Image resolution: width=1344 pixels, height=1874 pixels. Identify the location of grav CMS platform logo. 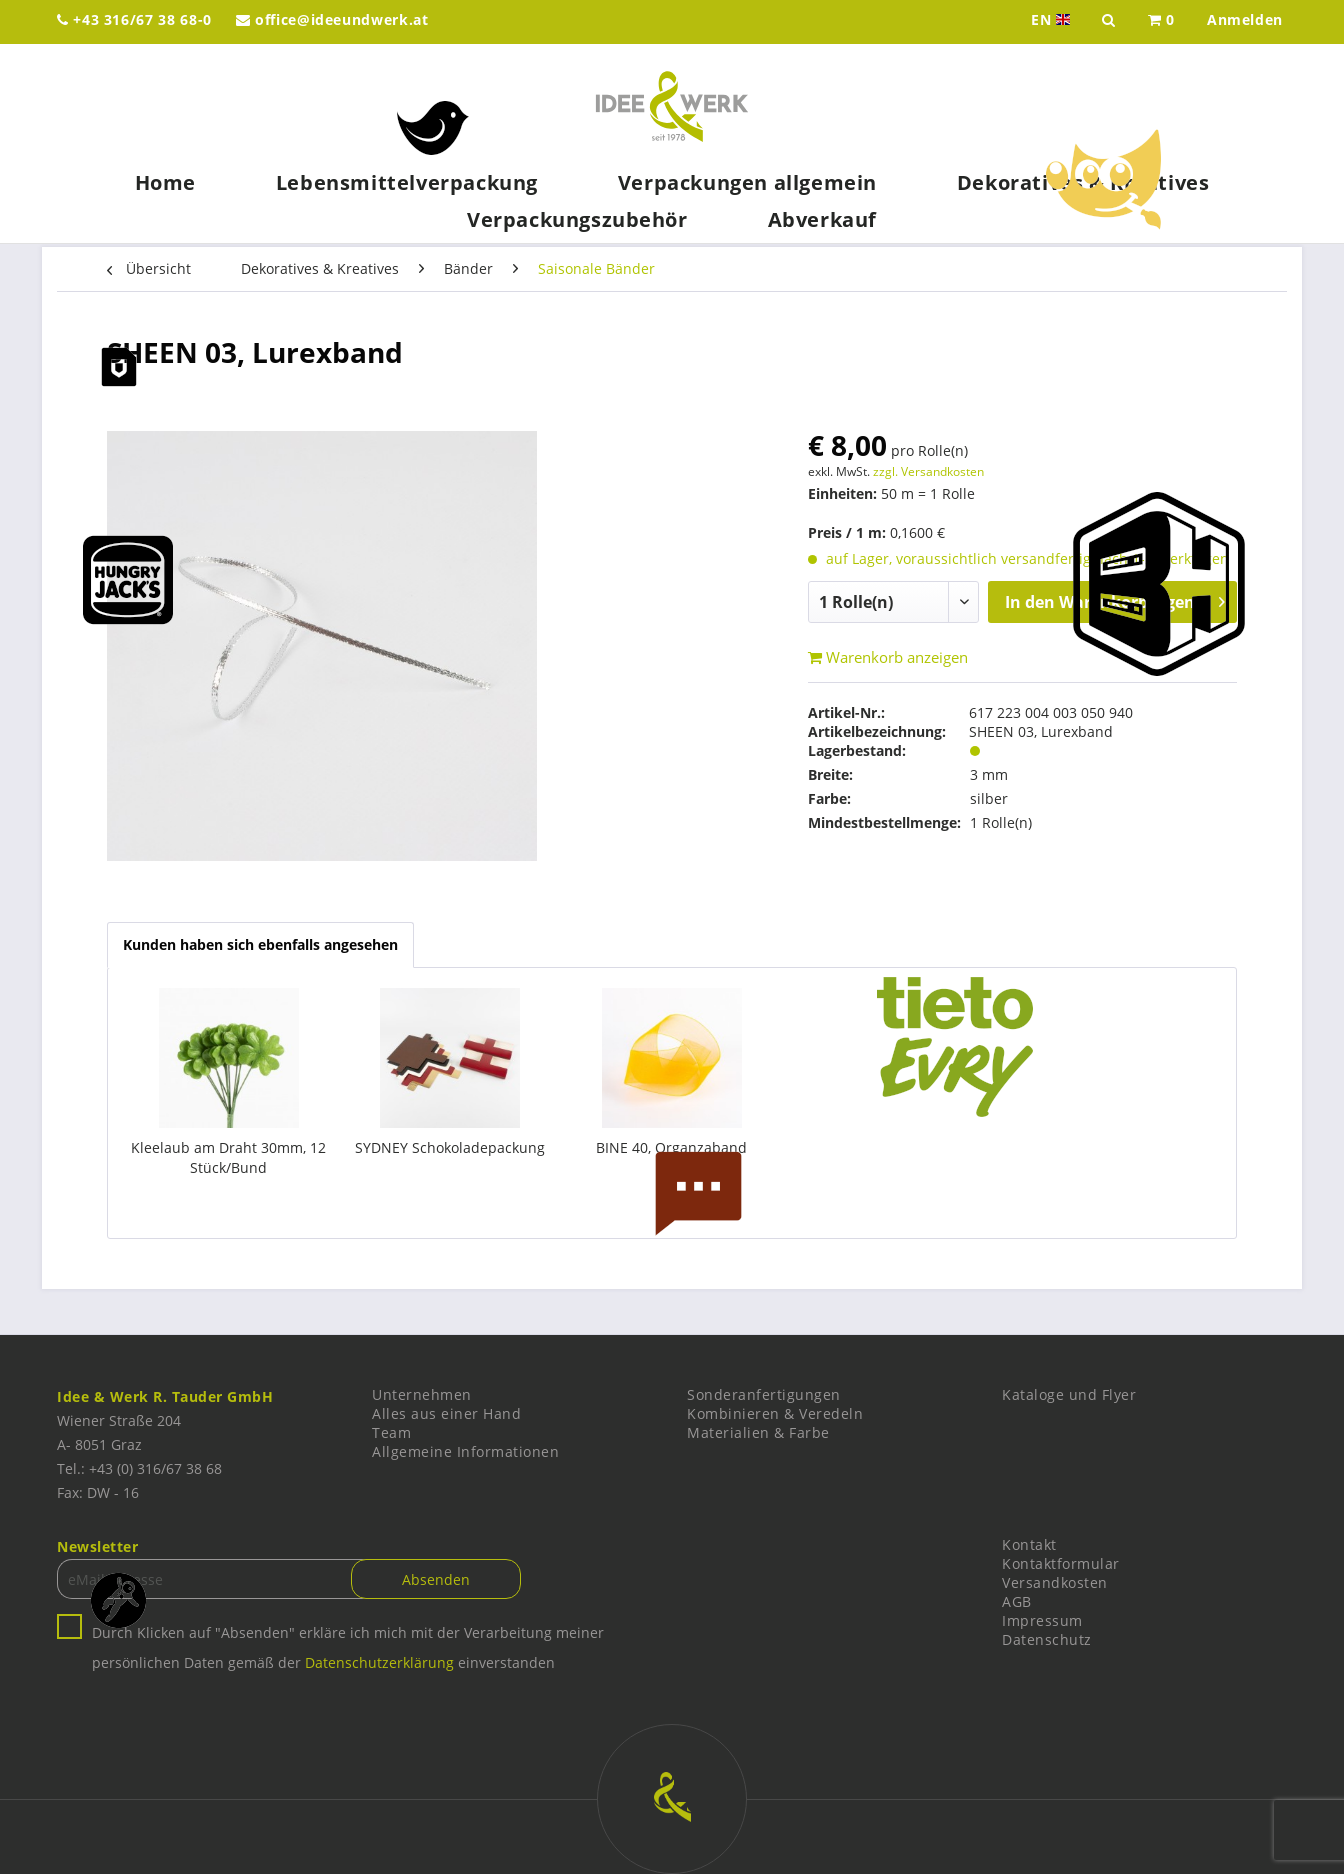
(118, 1600).